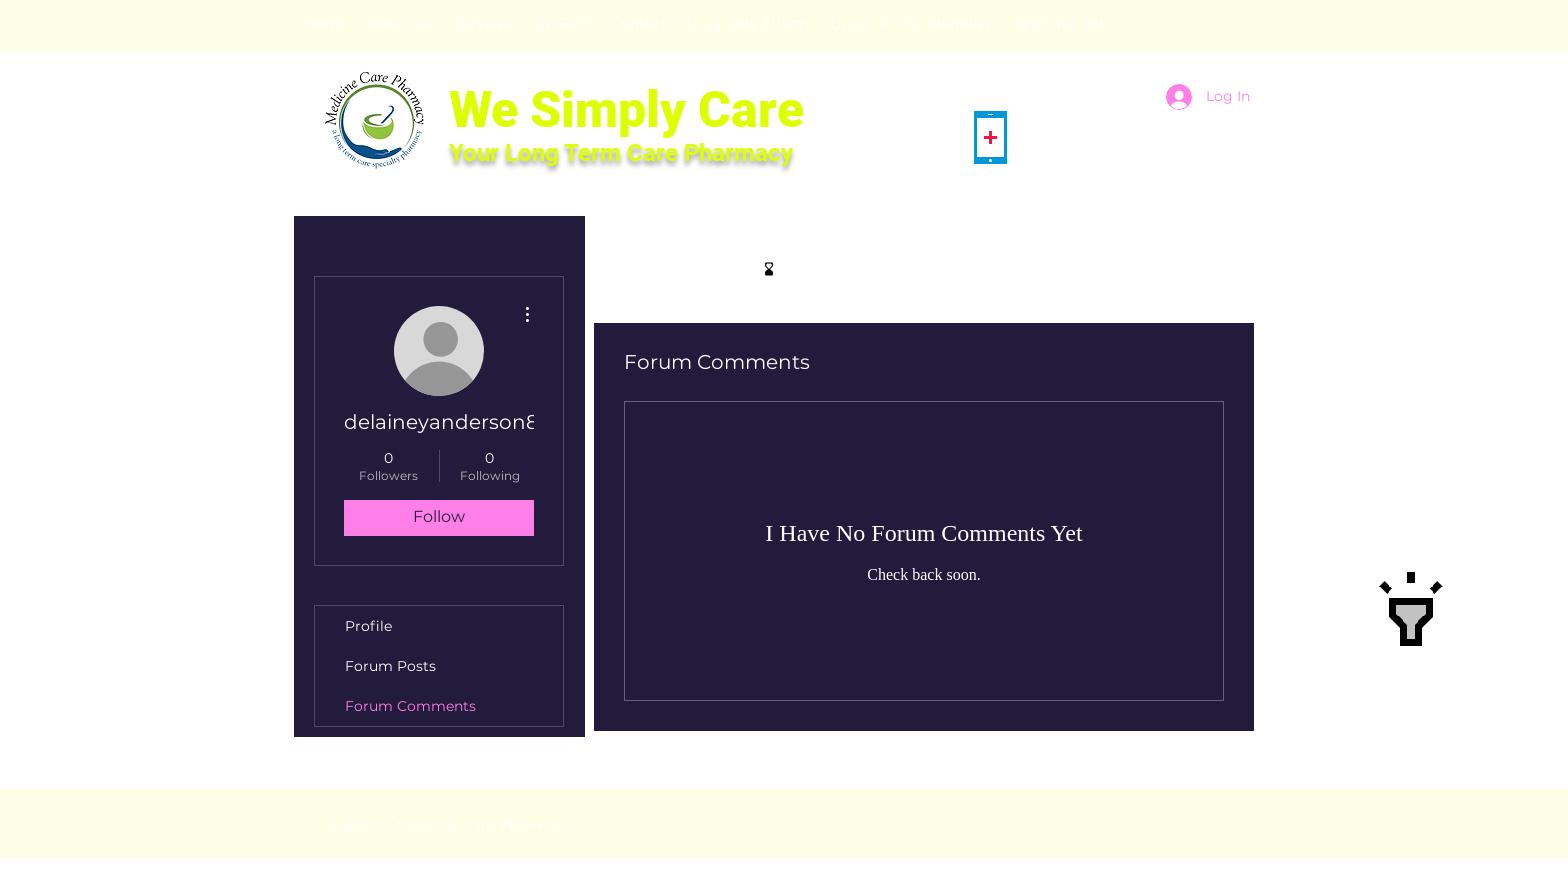 The height and width of the screenshot is (884, 1568). Describe the element at coordinates (769, 269) in the screenshot. I see `indicates time remaining or countdown in progress` at that location.